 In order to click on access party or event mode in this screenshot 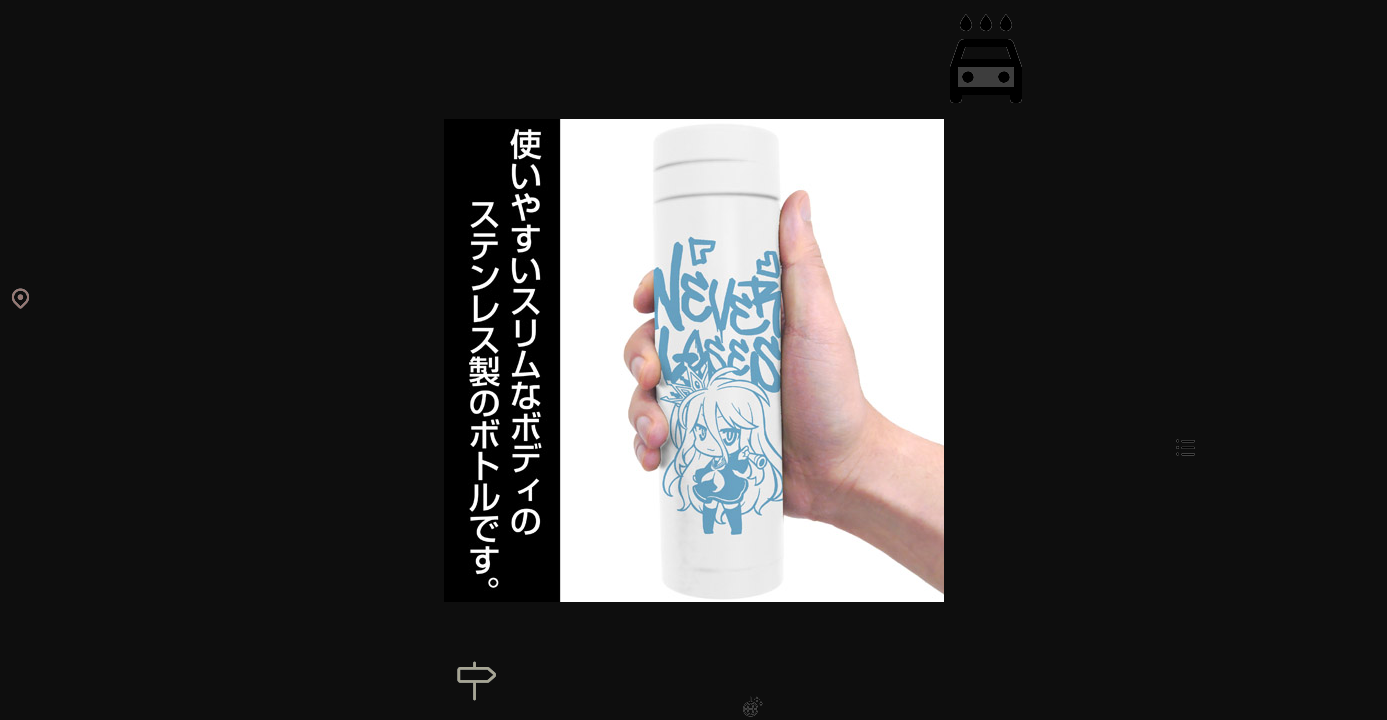, I will do `click(752, 707)`.